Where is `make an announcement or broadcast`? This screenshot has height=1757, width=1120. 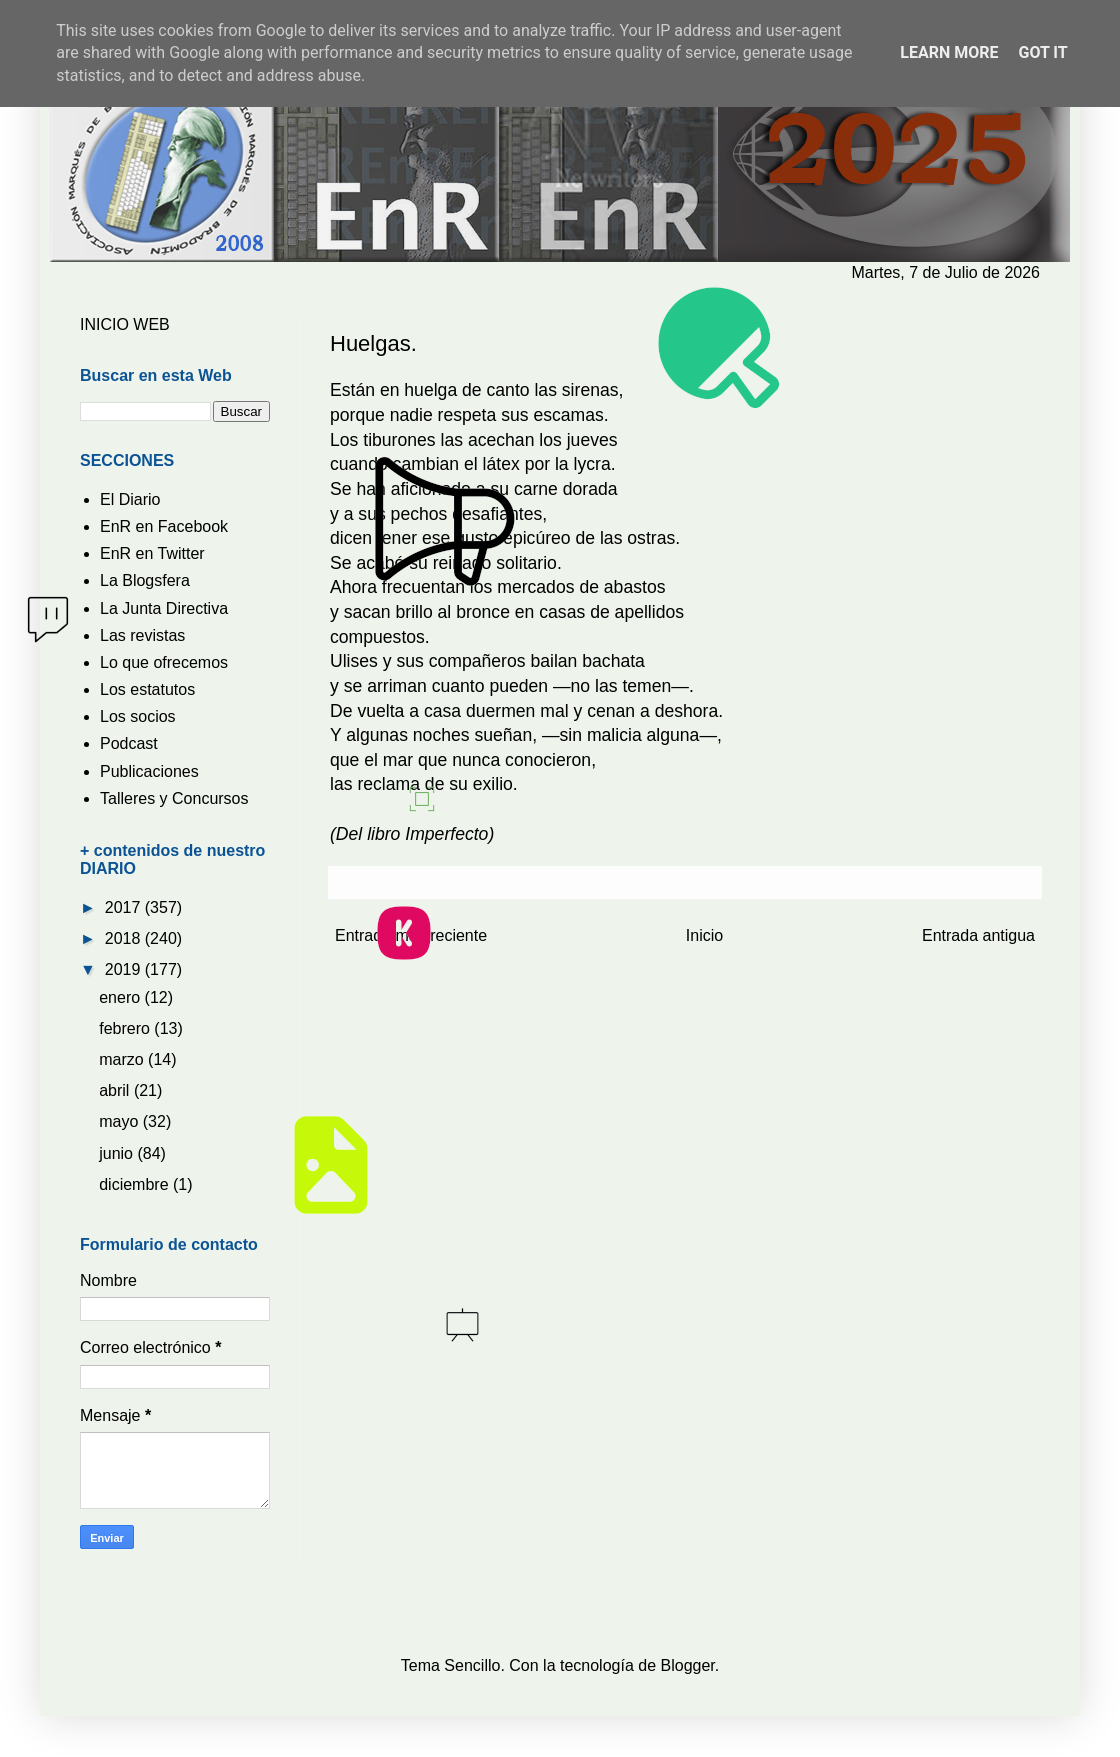
make an announcement or broadcast is located at coordinates (437, 524).